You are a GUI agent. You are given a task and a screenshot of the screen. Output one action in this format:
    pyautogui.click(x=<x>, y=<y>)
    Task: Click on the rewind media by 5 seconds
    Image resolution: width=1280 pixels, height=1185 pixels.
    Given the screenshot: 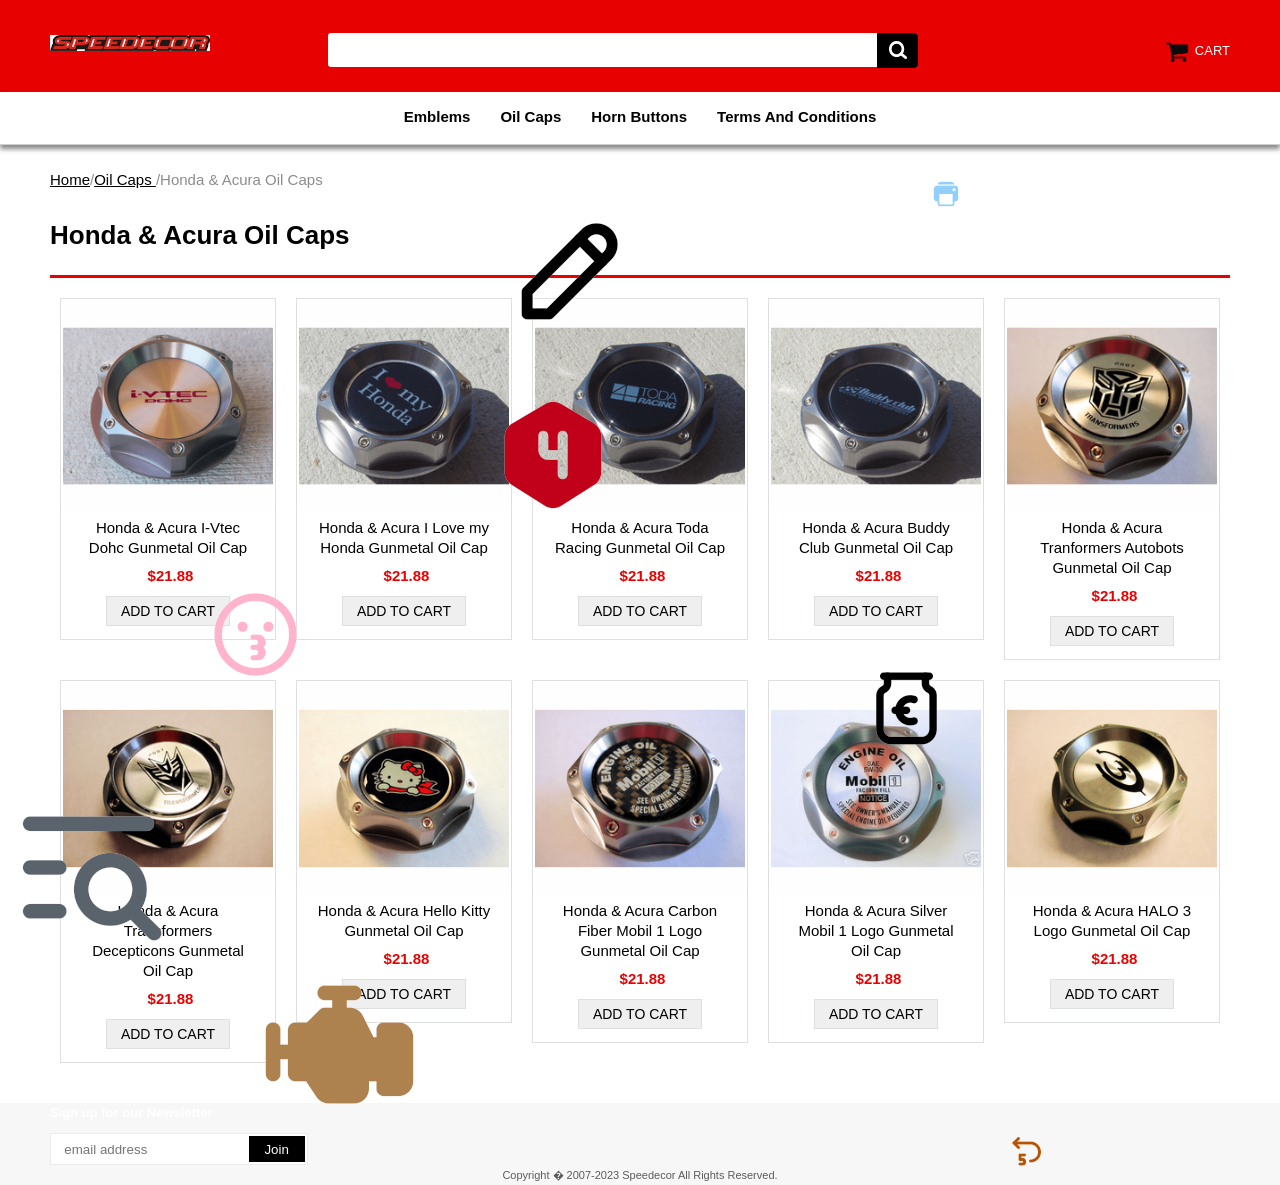 What is the action you would take?
    pyautogui.click(x=1026, y=1152)
    